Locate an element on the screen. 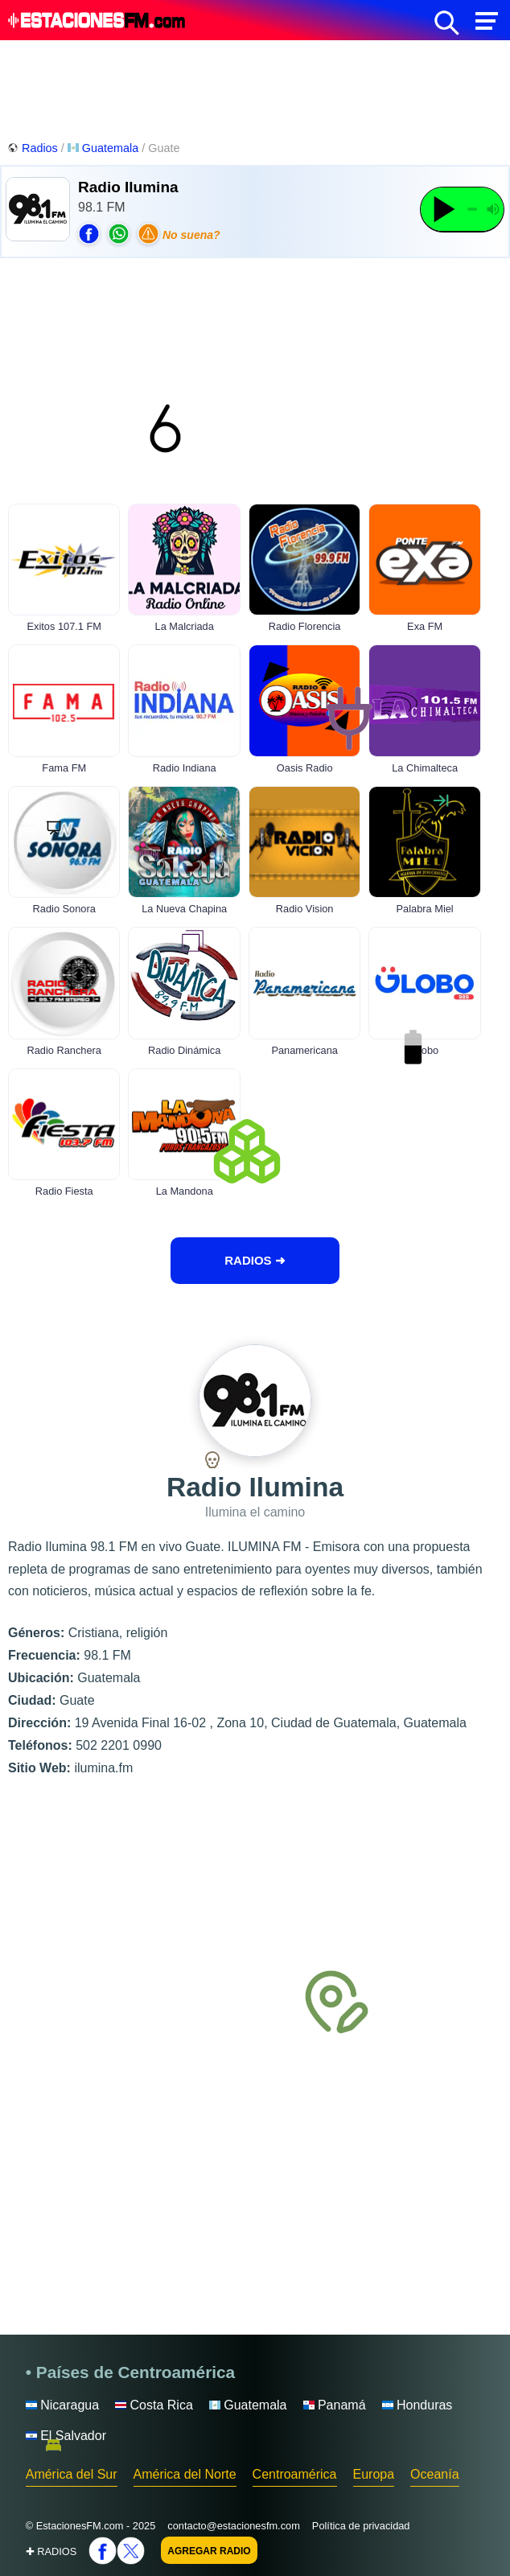 This screenshot has height=2576, width=510. edit a saved location is located at coordinates (336, 2002).